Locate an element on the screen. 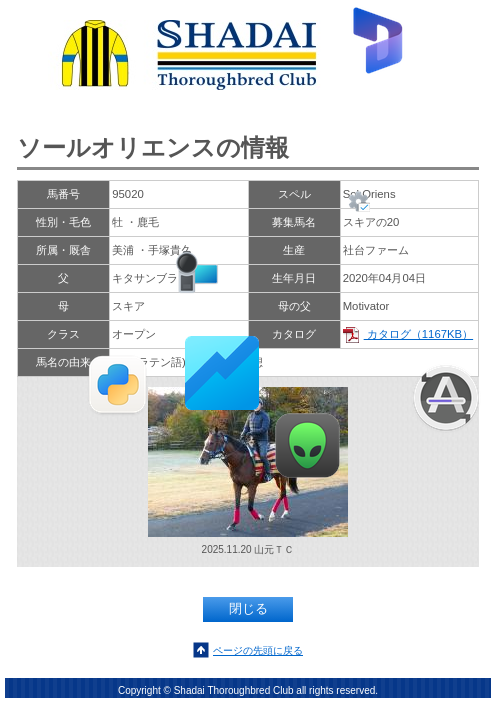  open the software update manager is located at coordinates (446, 398).